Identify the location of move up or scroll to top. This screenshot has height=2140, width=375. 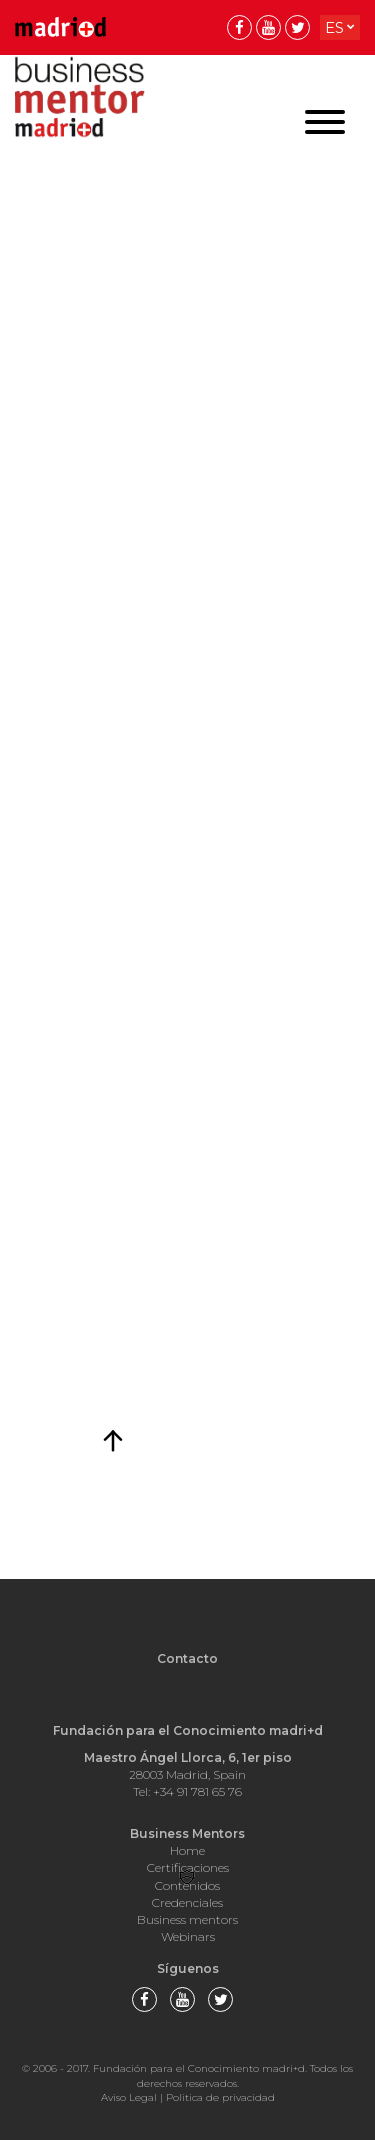
(113, 1441).